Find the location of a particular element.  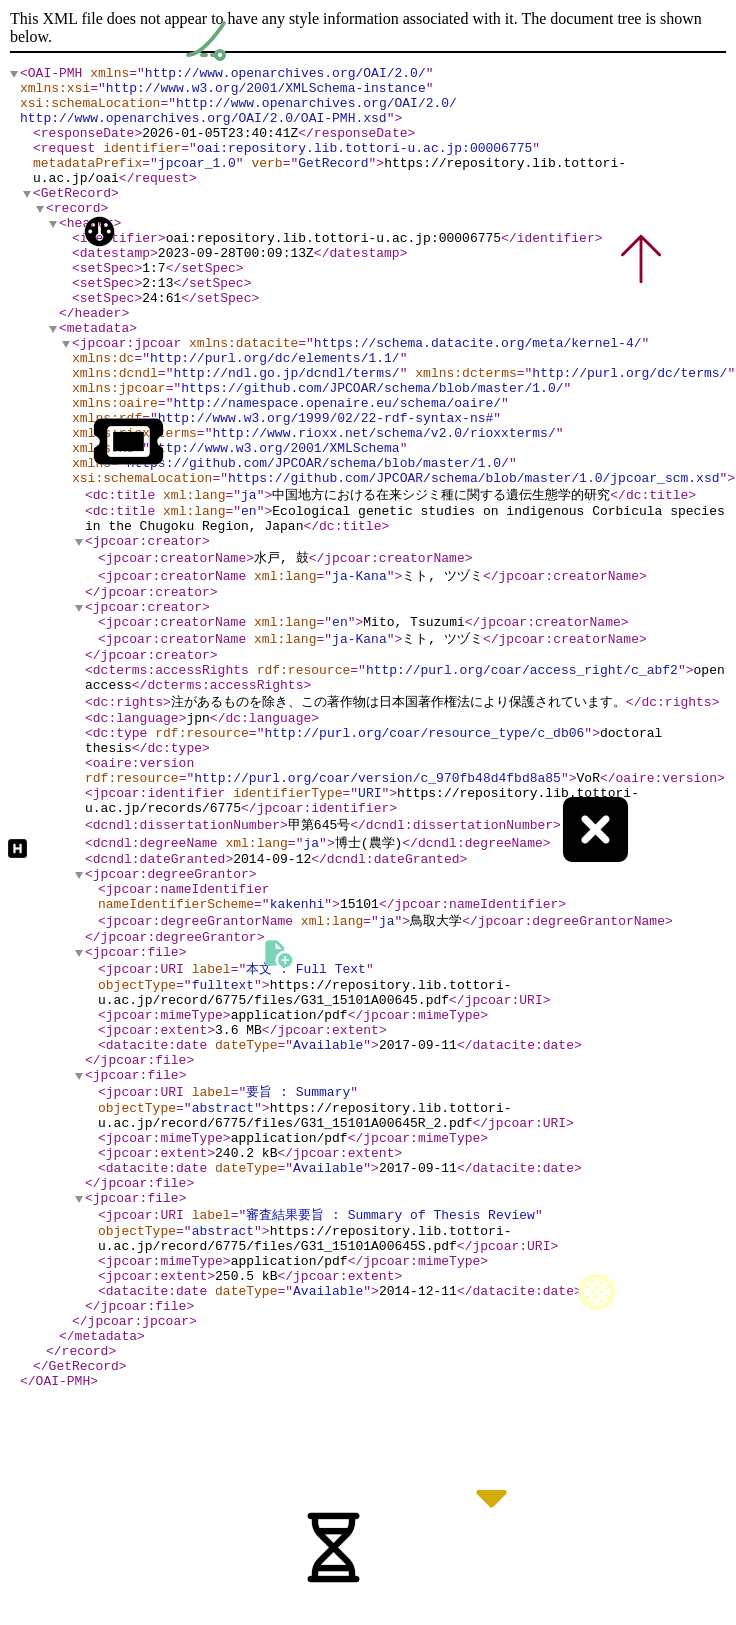

adjust animation easing curve is located at coordinates (206, 41).